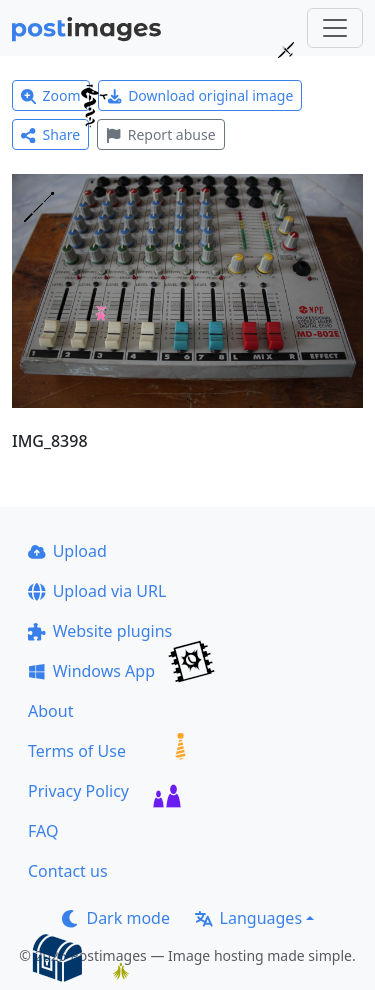 The image size is (375, 990). Describe the element at coordinates (101, 313) in the screenshot. I see `indicates wind energy or renewable power source` at that location.